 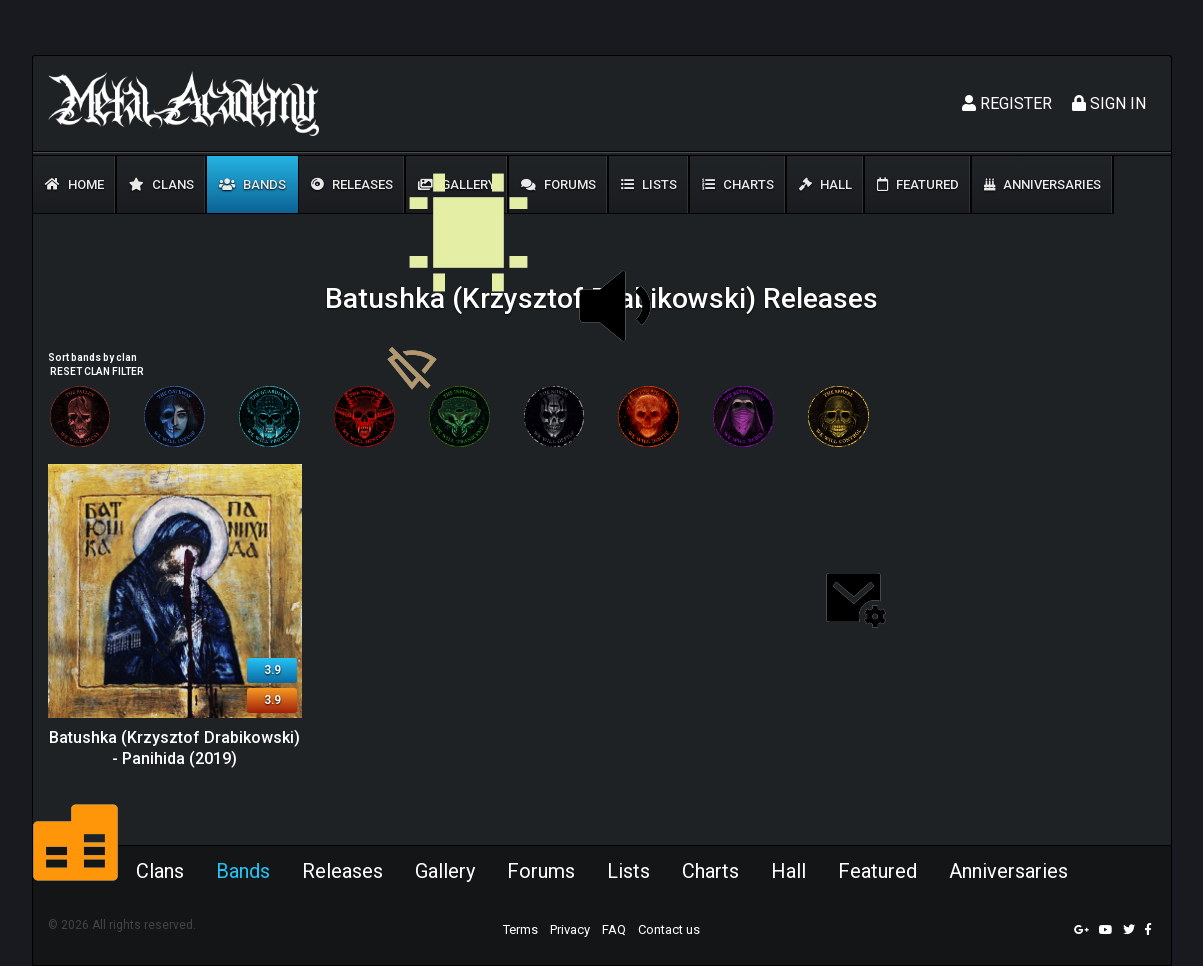 What do you see at coordinates (75, 842) in the screenshot?
I see `access database or data storage` at bounding box center [75, 842].